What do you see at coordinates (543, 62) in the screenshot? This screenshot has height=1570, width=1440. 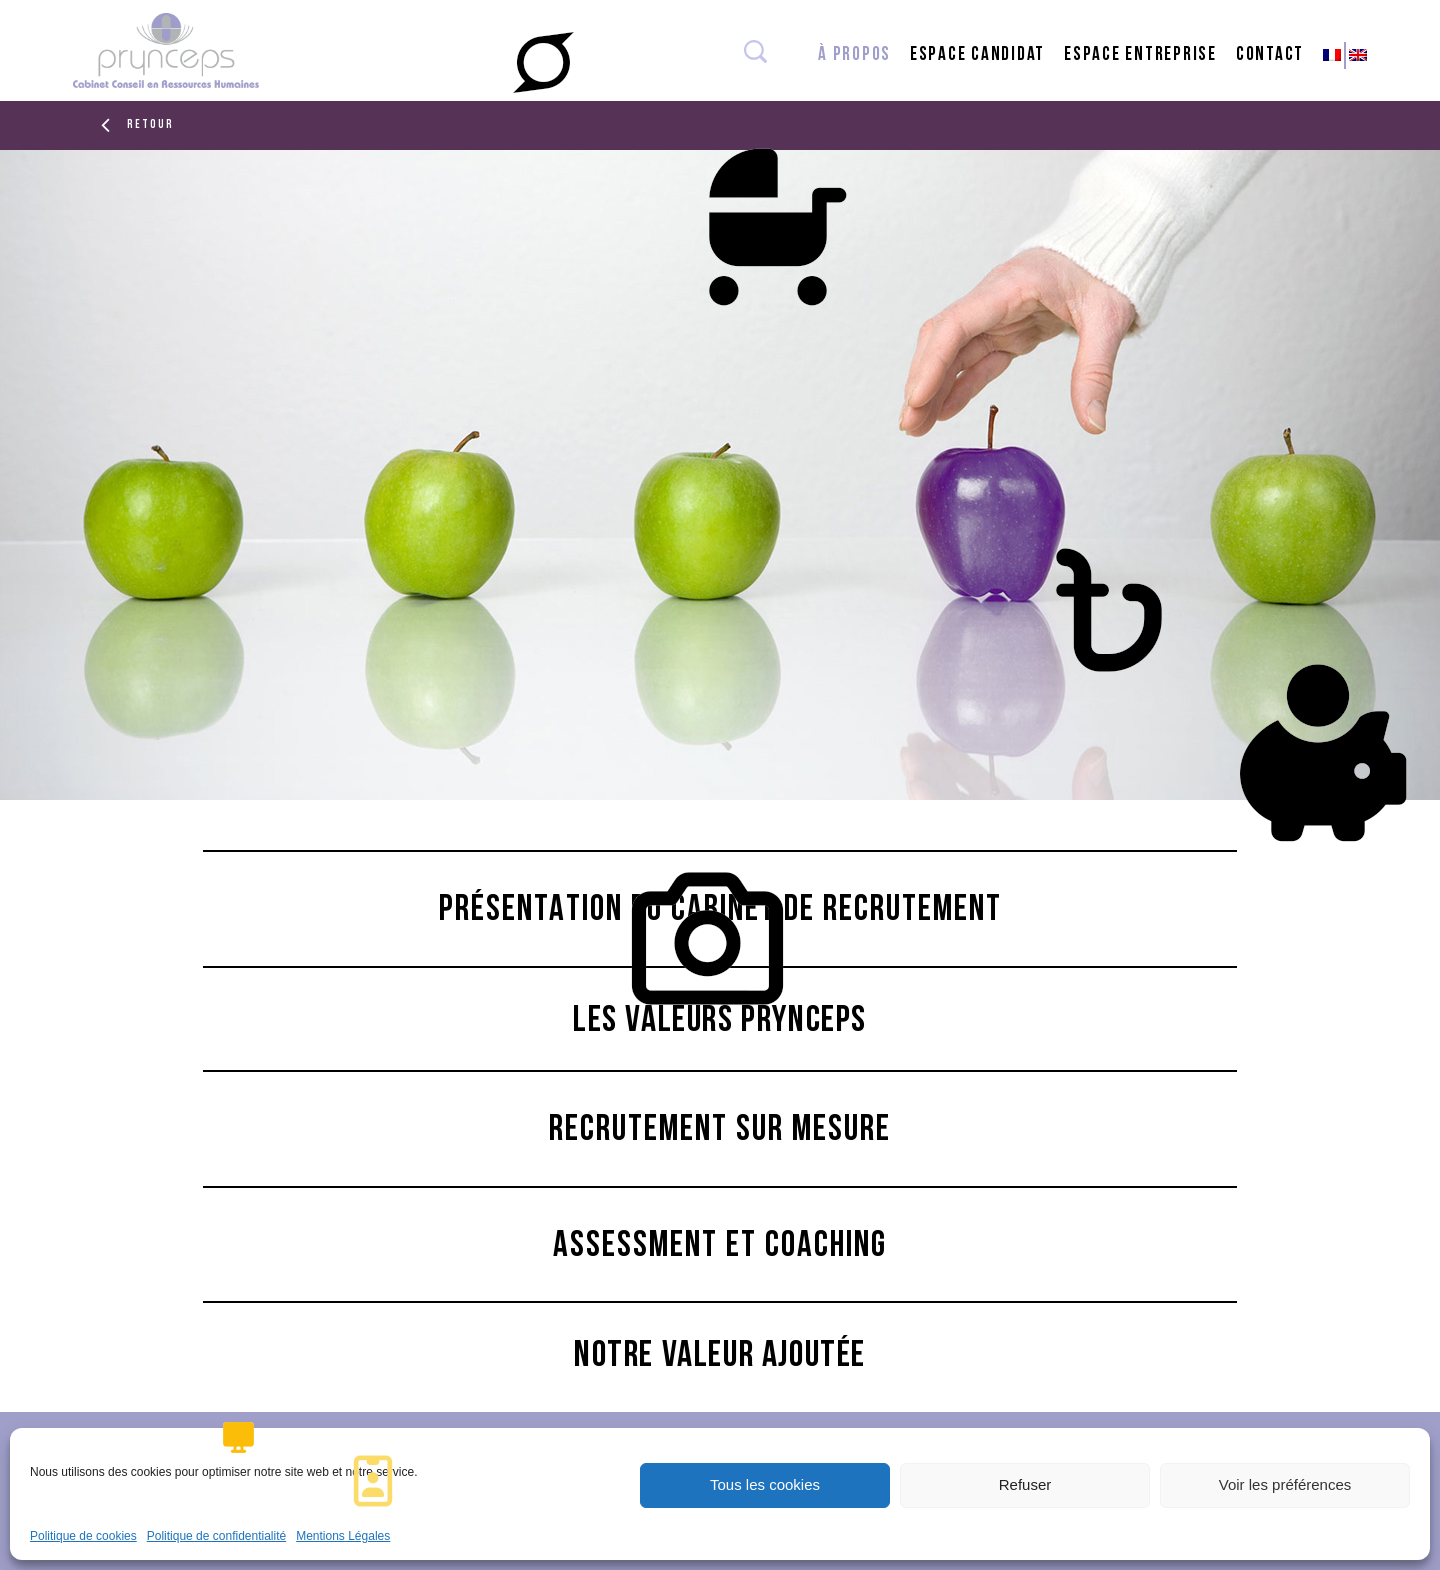 I see `Superpowers game engine logo` at bounding box center [543, 62].